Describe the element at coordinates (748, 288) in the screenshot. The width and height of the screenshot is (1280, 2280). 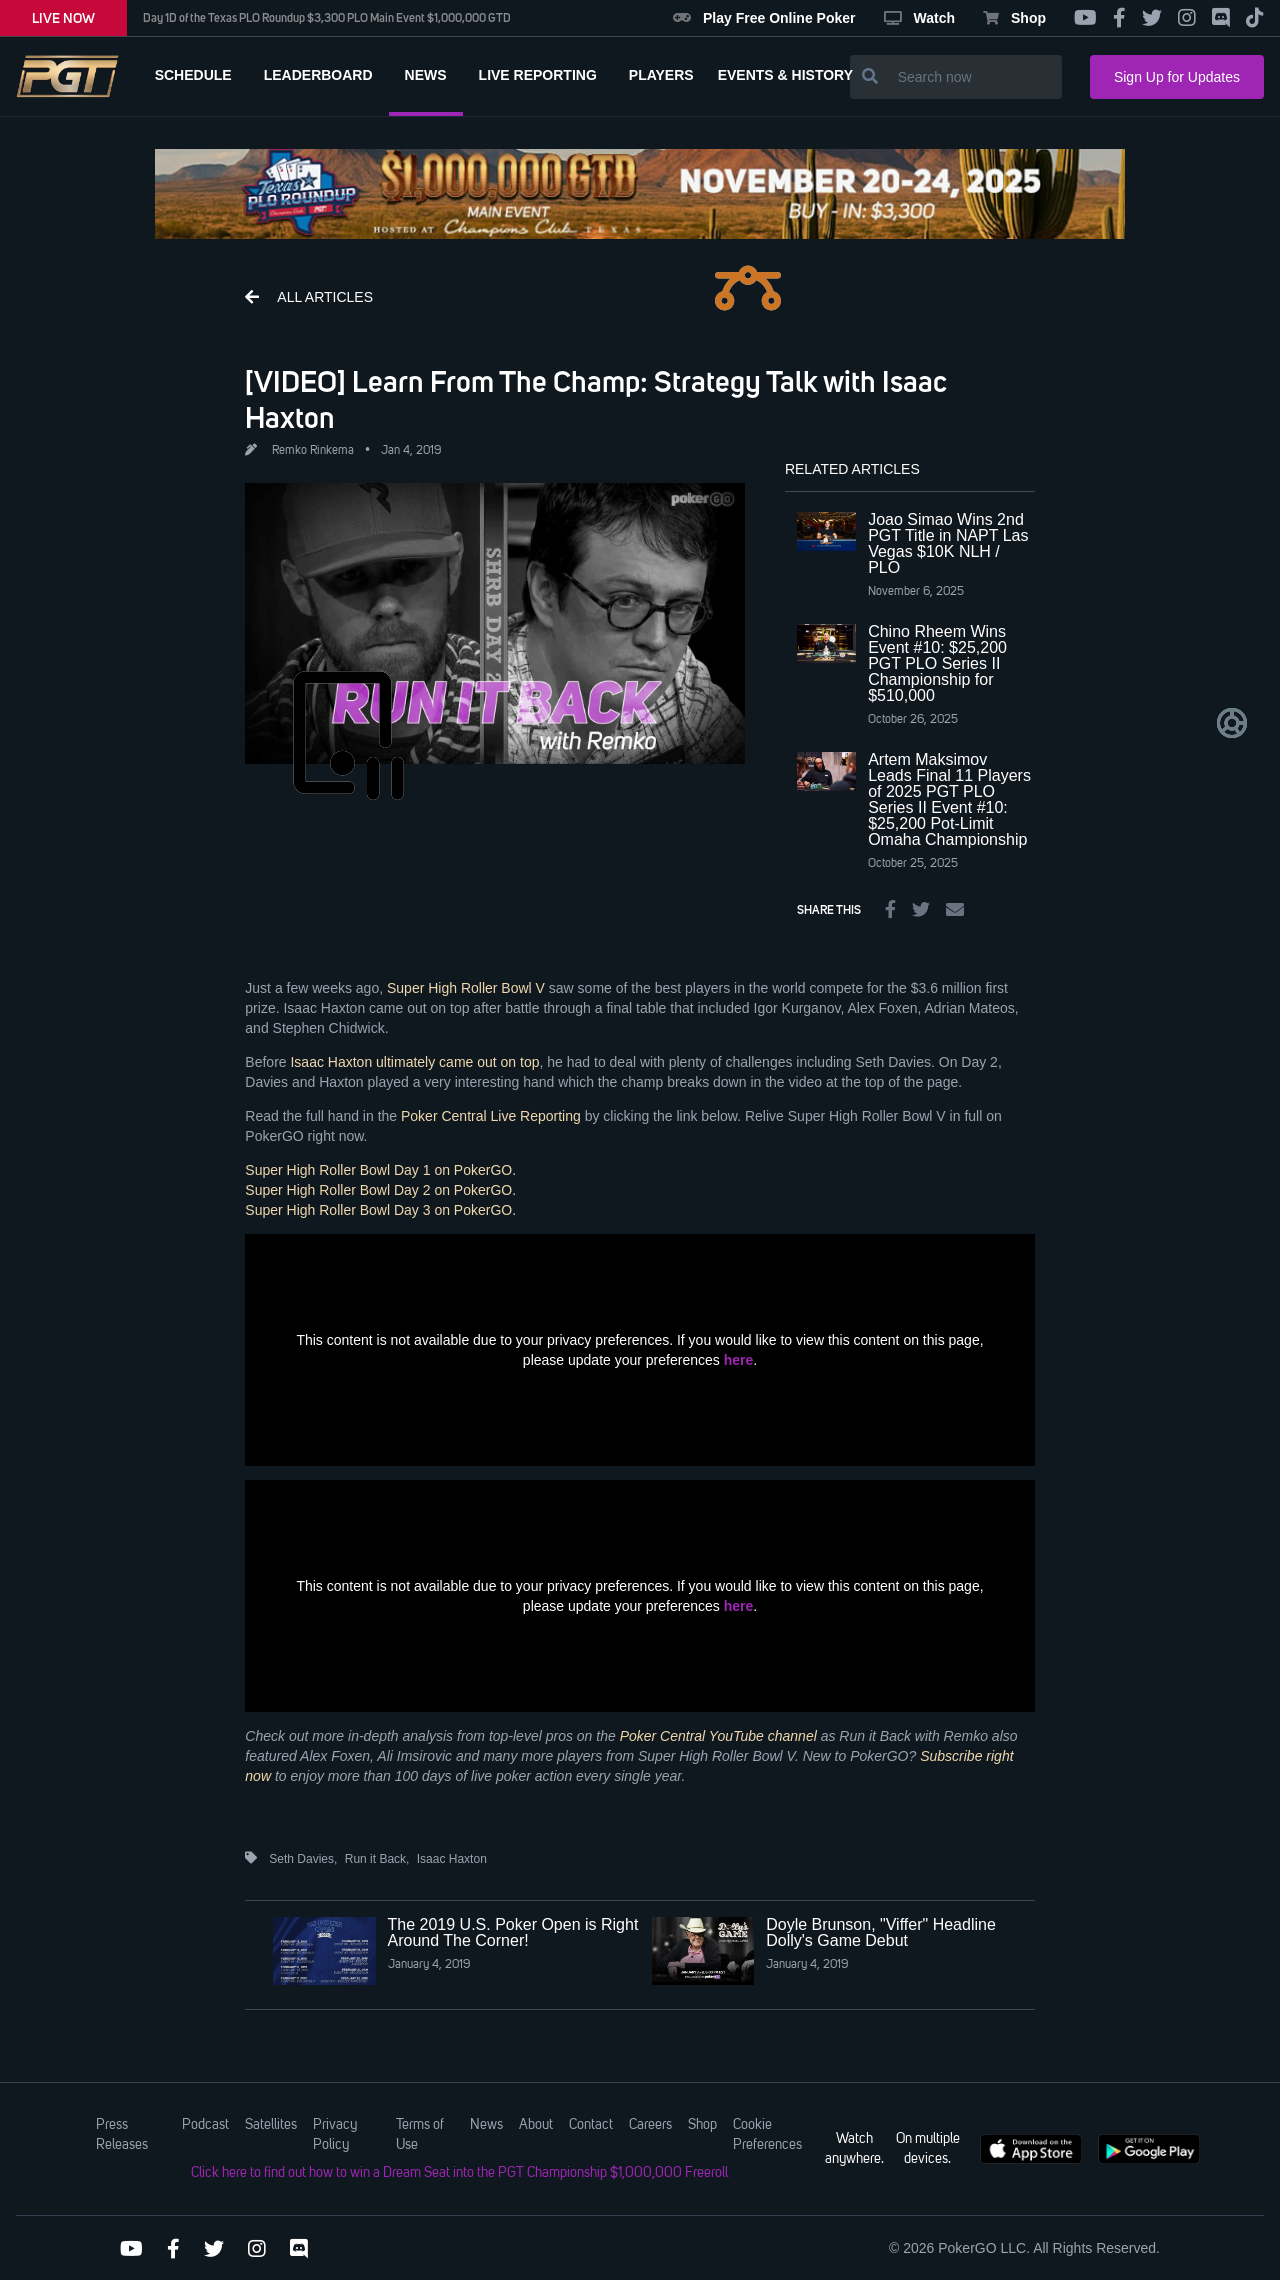
I see `edit vector path or bezier curve` at that location.